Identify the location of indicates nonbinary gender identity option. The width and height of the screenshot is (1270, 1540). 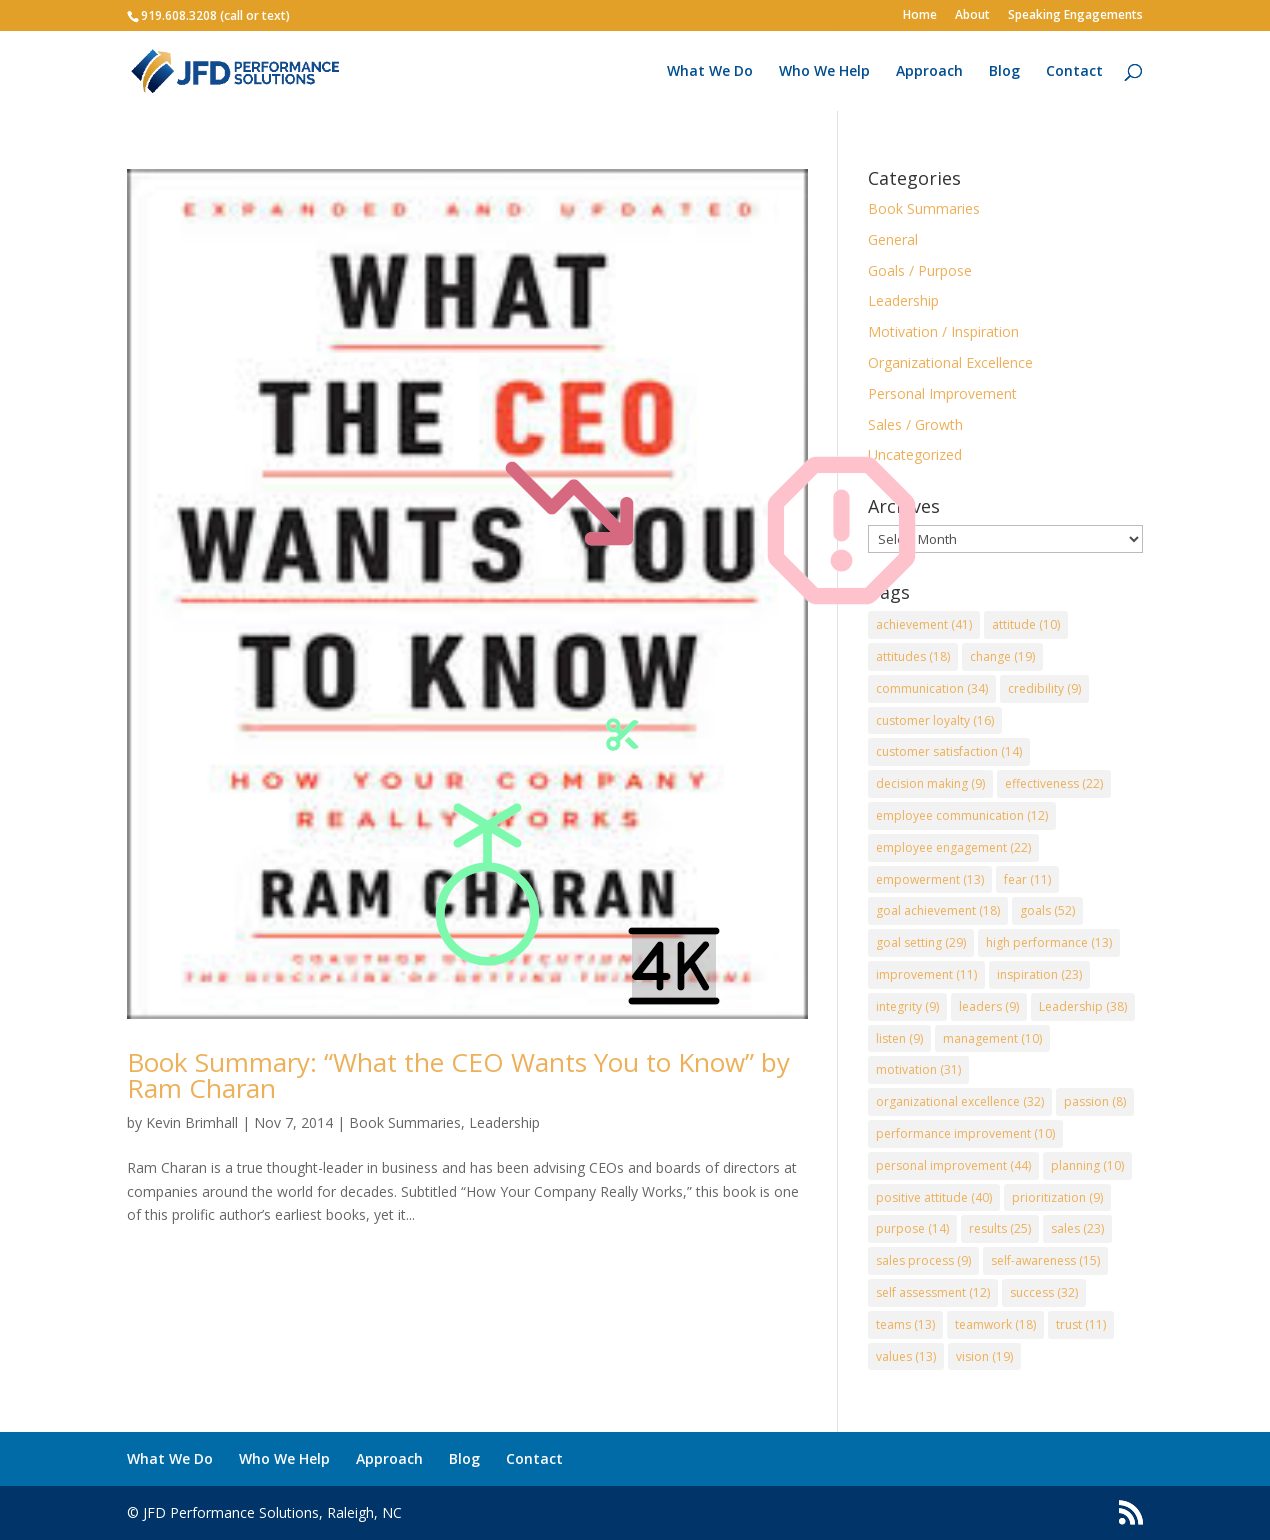
(487, 884).